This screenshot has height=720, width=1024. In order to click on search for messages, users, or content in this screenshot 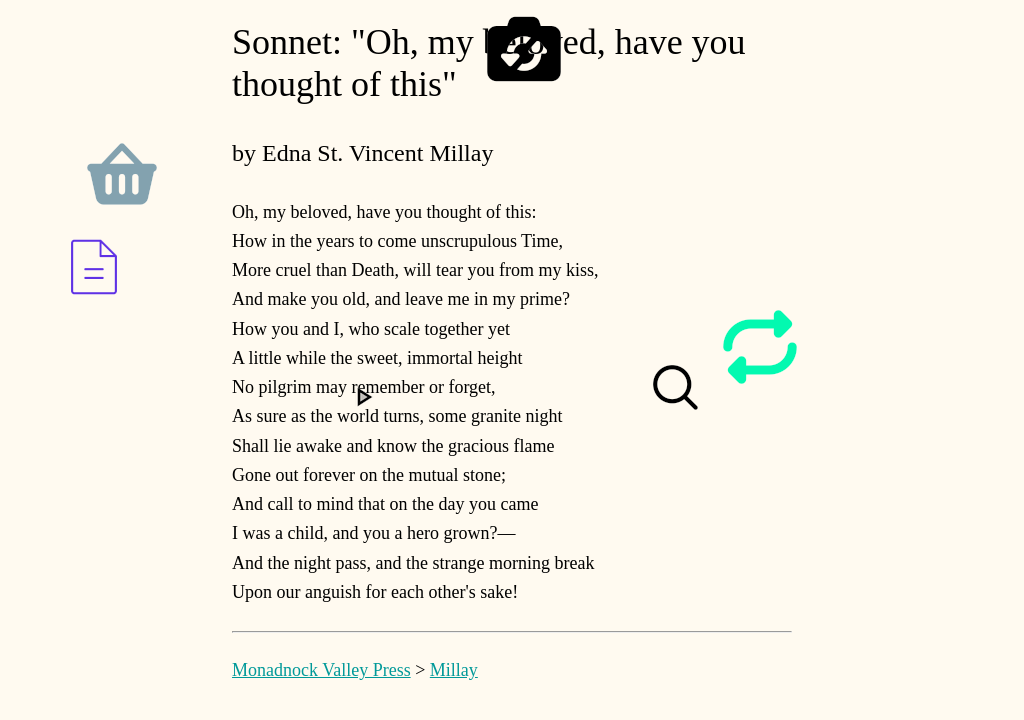, I will do `click(676, 388)`.